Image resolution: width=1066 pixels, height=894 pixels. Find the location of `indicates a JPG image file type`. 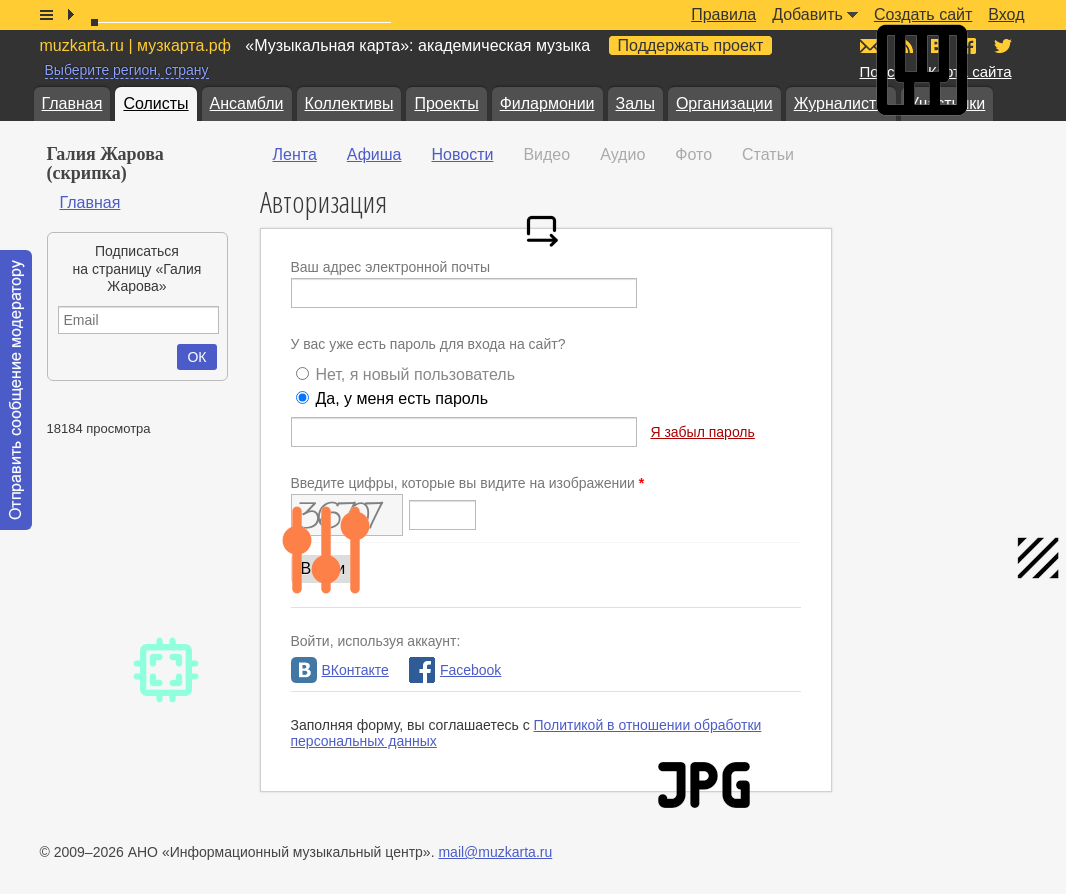

indicates a JPG image file type is located at coordinates (704, 785).